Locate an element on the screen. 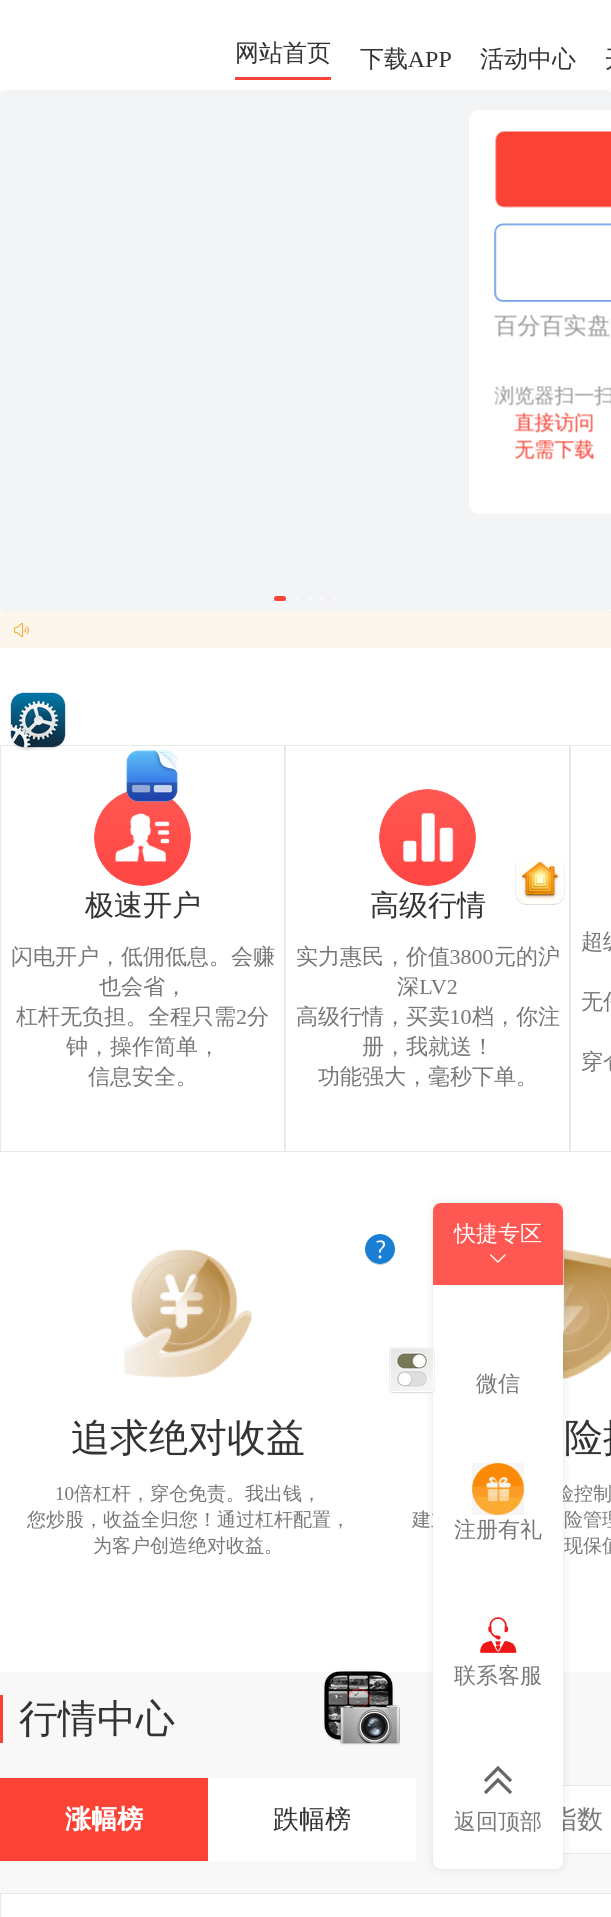 Image resolution: width=611 pixels, height=1917 pixels. indicates help or additional information is available is located at coordinates (380, 1249).